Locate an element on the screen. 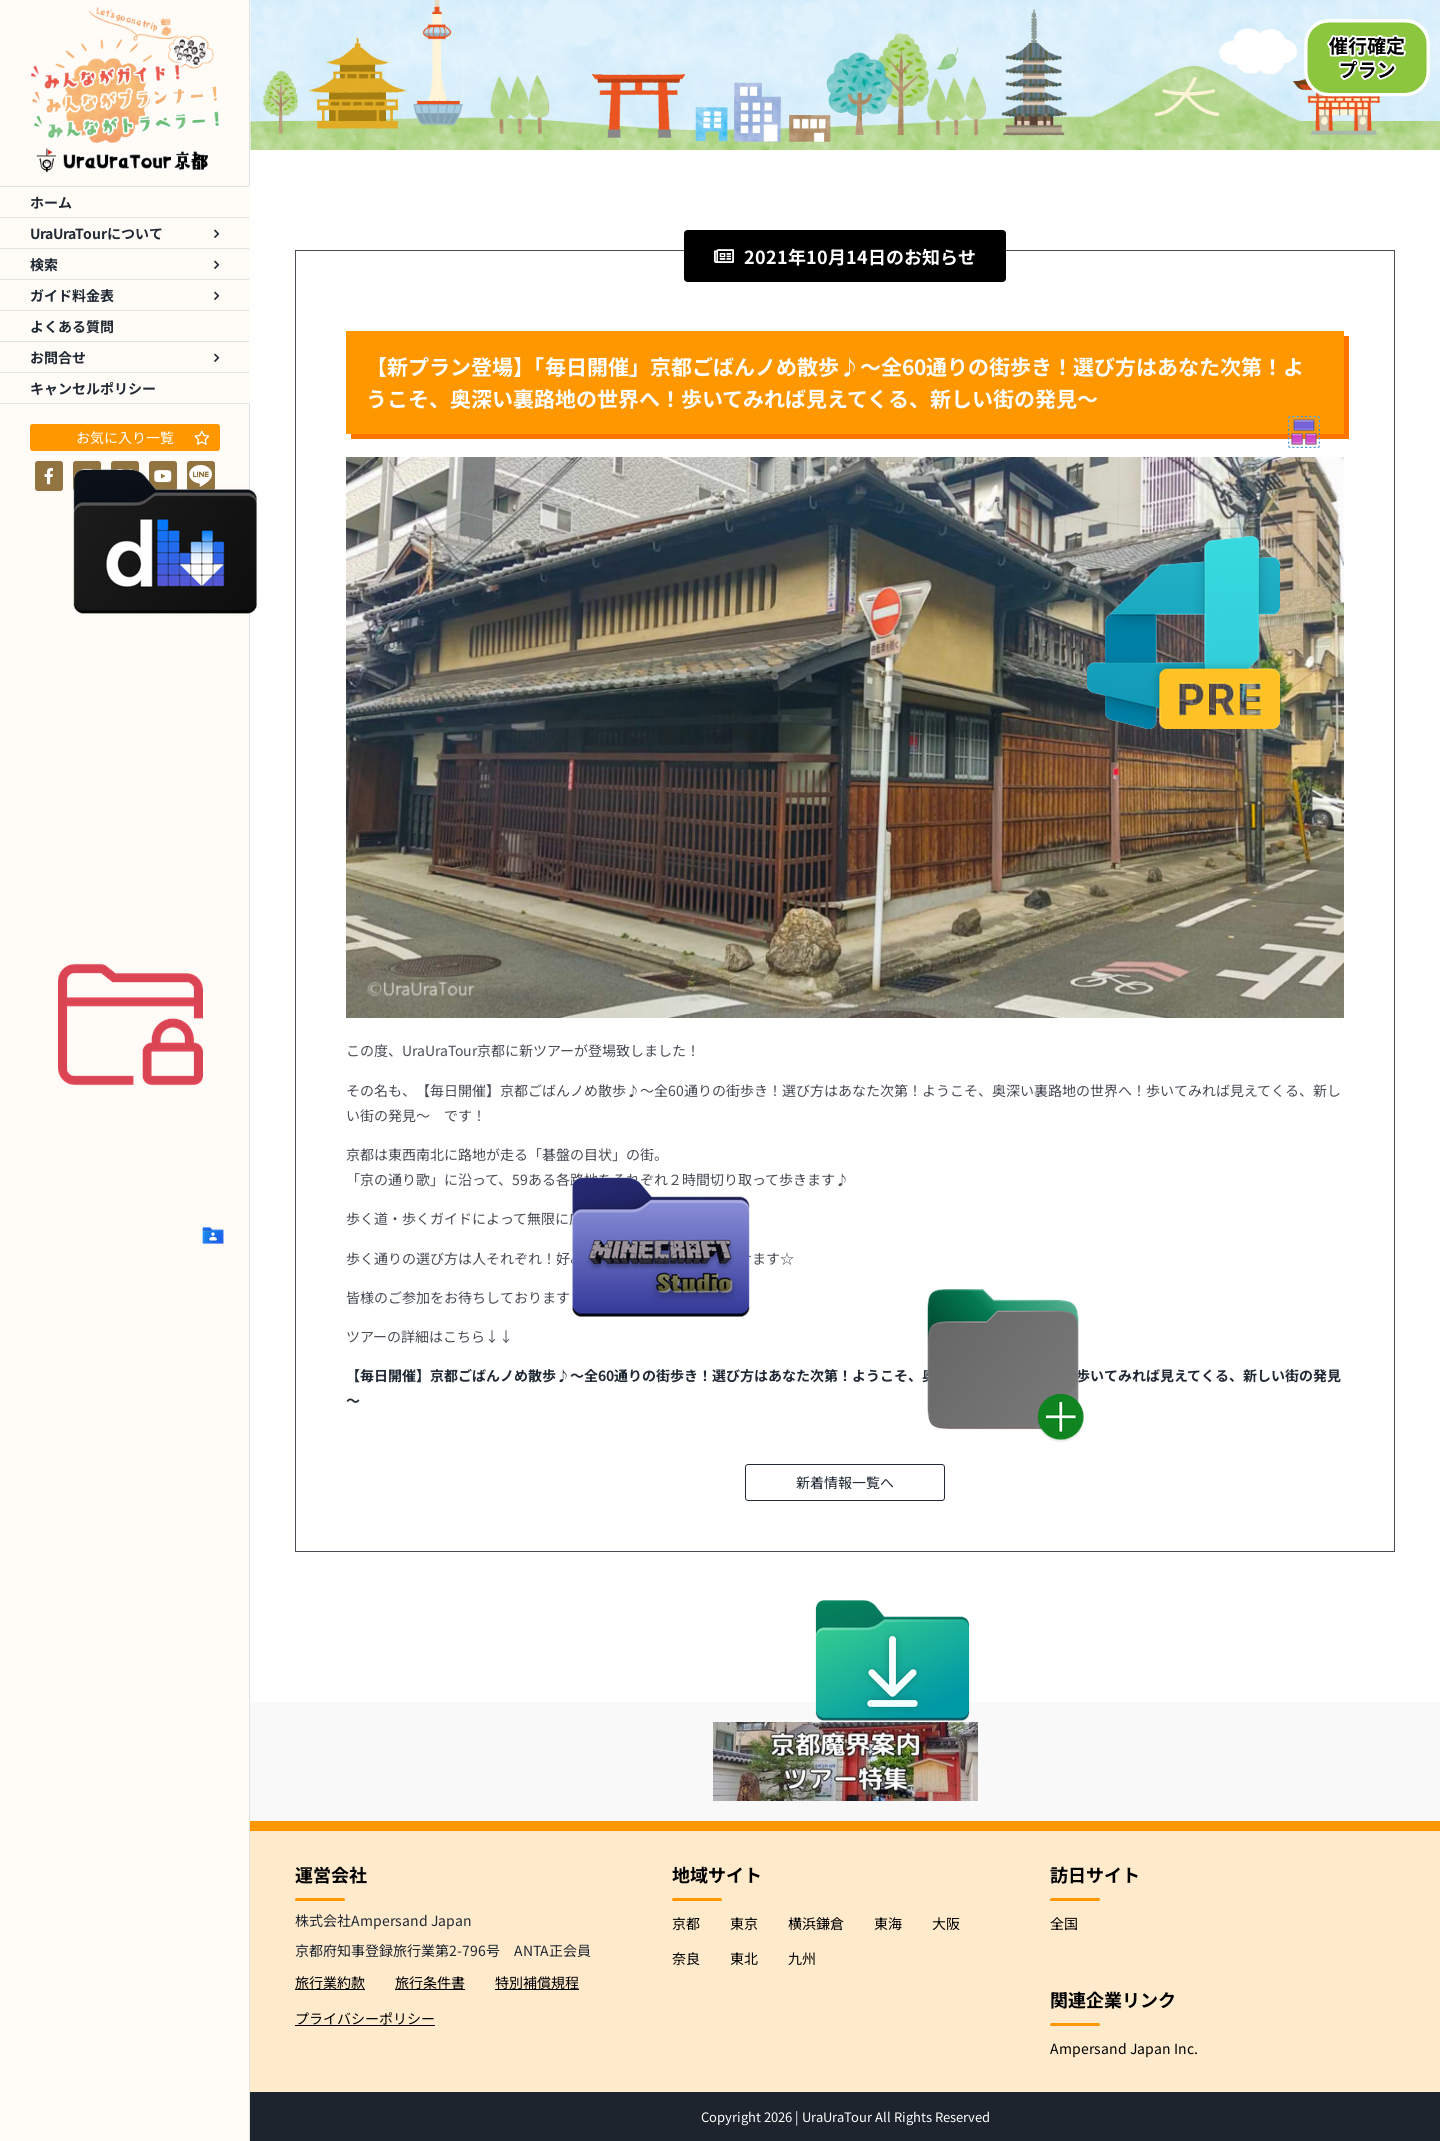 The height and width of the screenshot is (2141, 1440). create a new folder is located at coordinates (1003, 1359).